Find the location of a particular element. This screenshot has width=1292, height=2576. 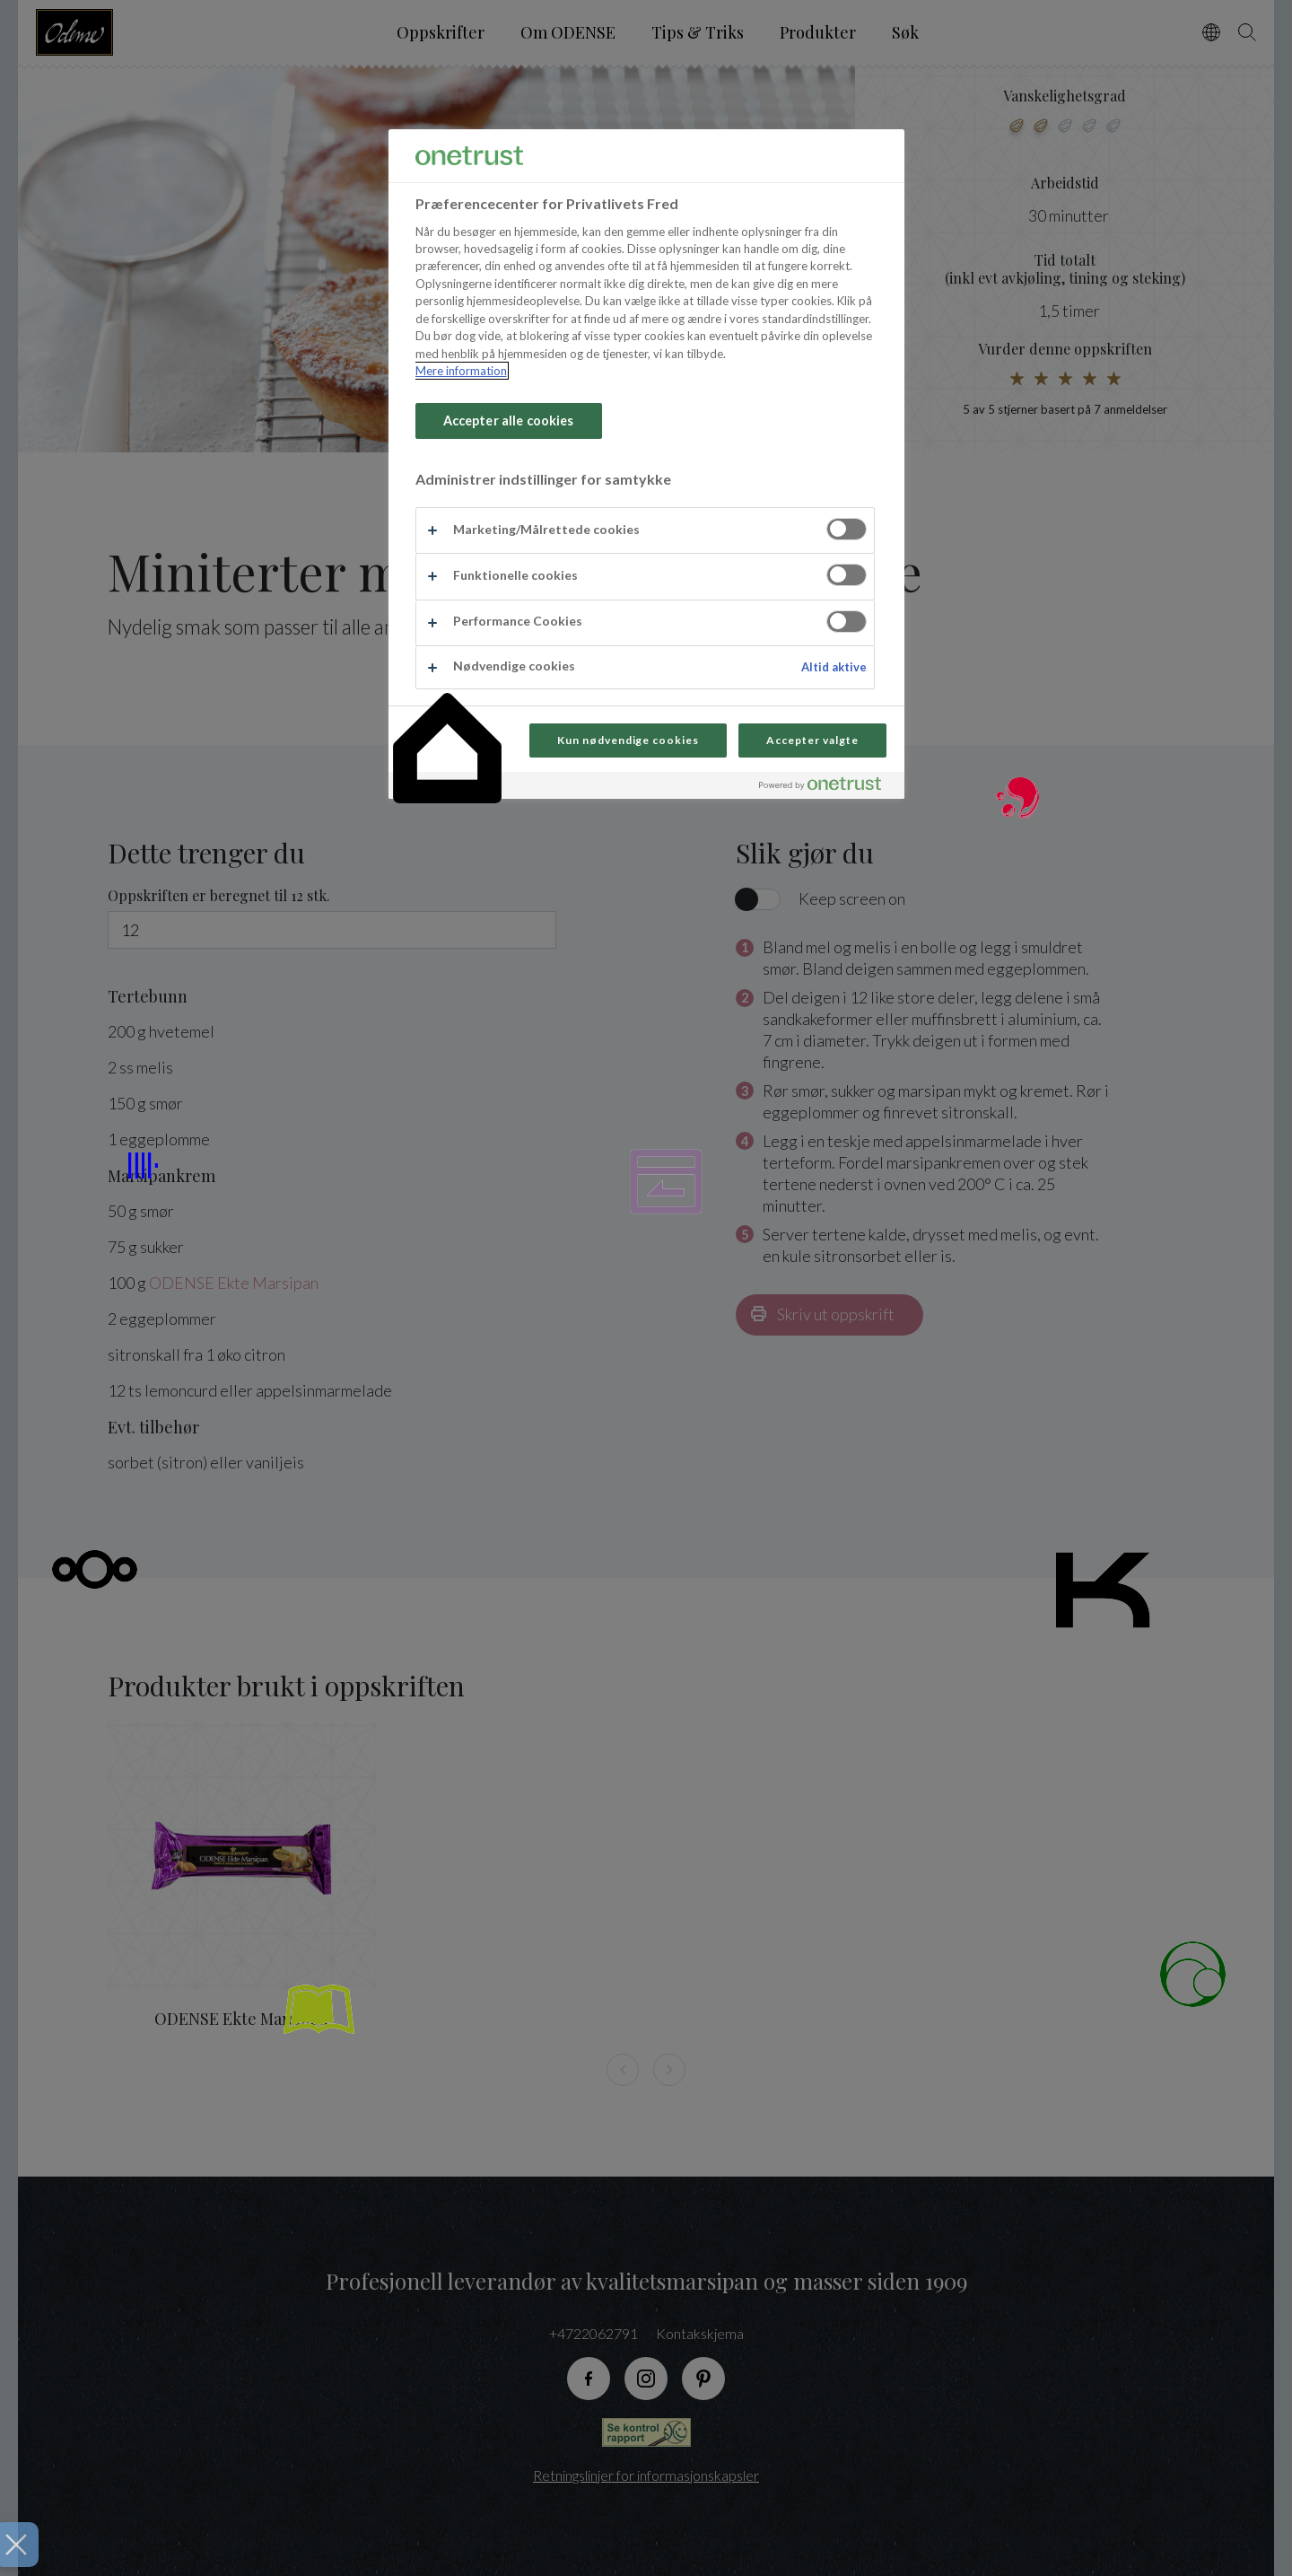

pagseguro payment service logo is located at coordinates (1192, 1974).